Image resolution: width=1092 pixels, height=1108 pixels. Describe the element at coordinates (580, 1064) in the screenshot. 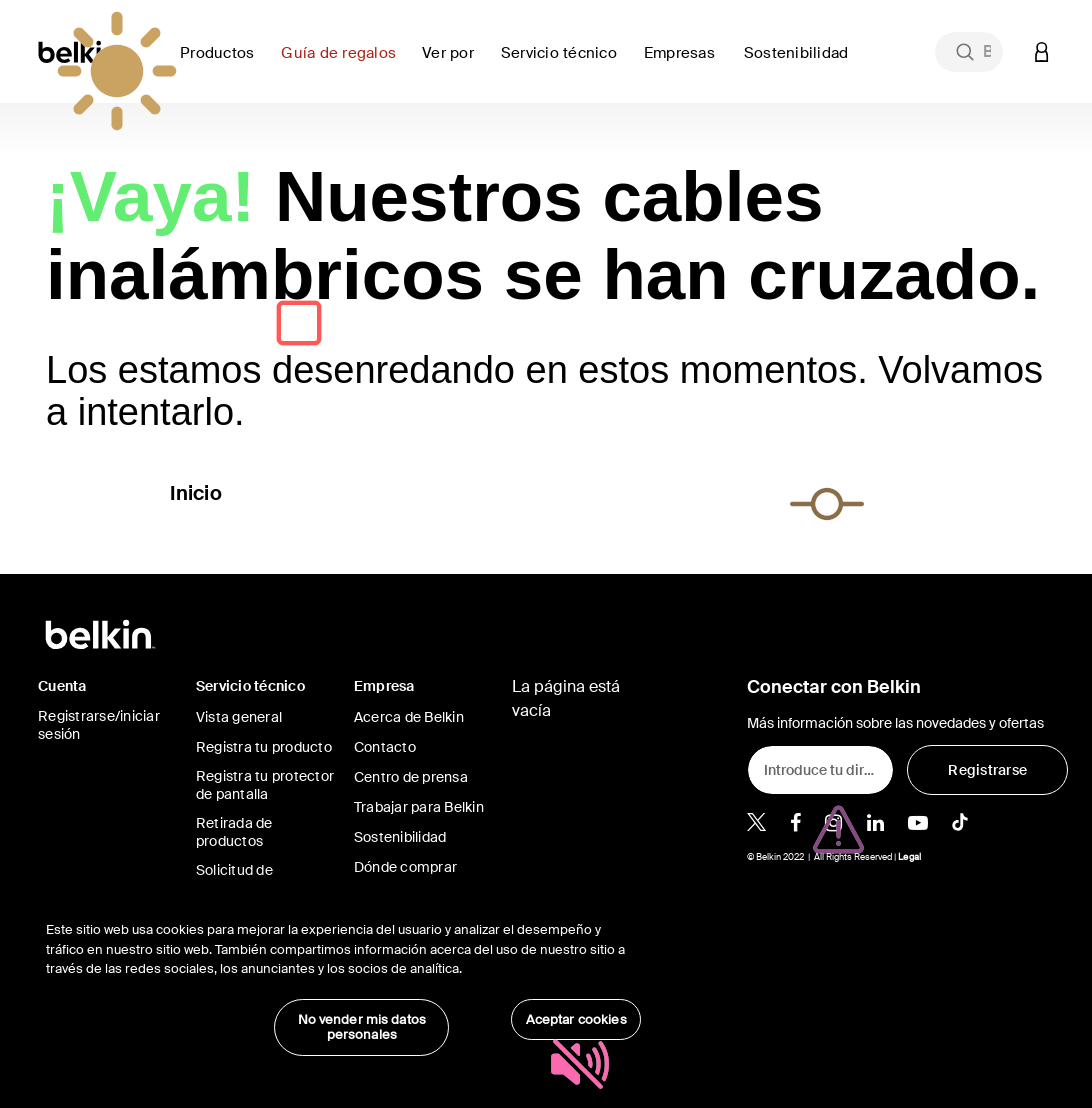

I see `mute or unmute audio` at that location.